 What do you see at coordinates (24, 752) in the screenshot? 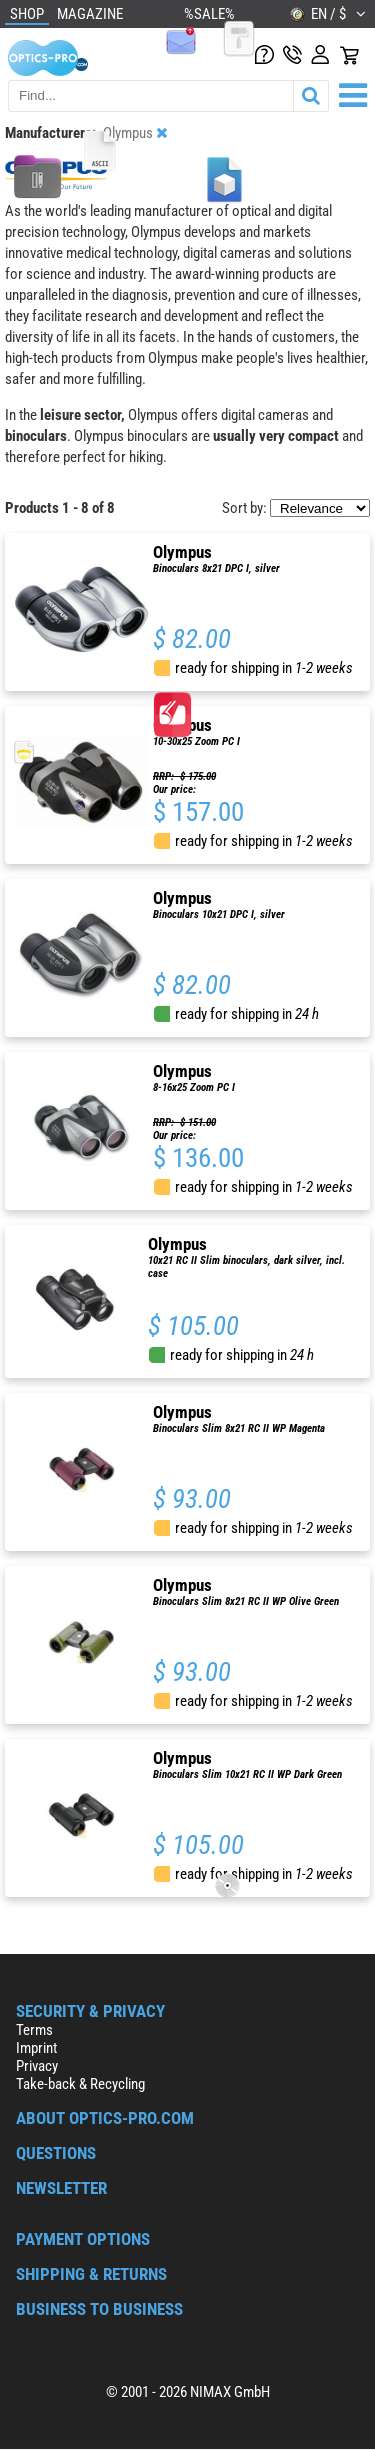
I see `nim programming language source file` at bounding box center [24, 752].